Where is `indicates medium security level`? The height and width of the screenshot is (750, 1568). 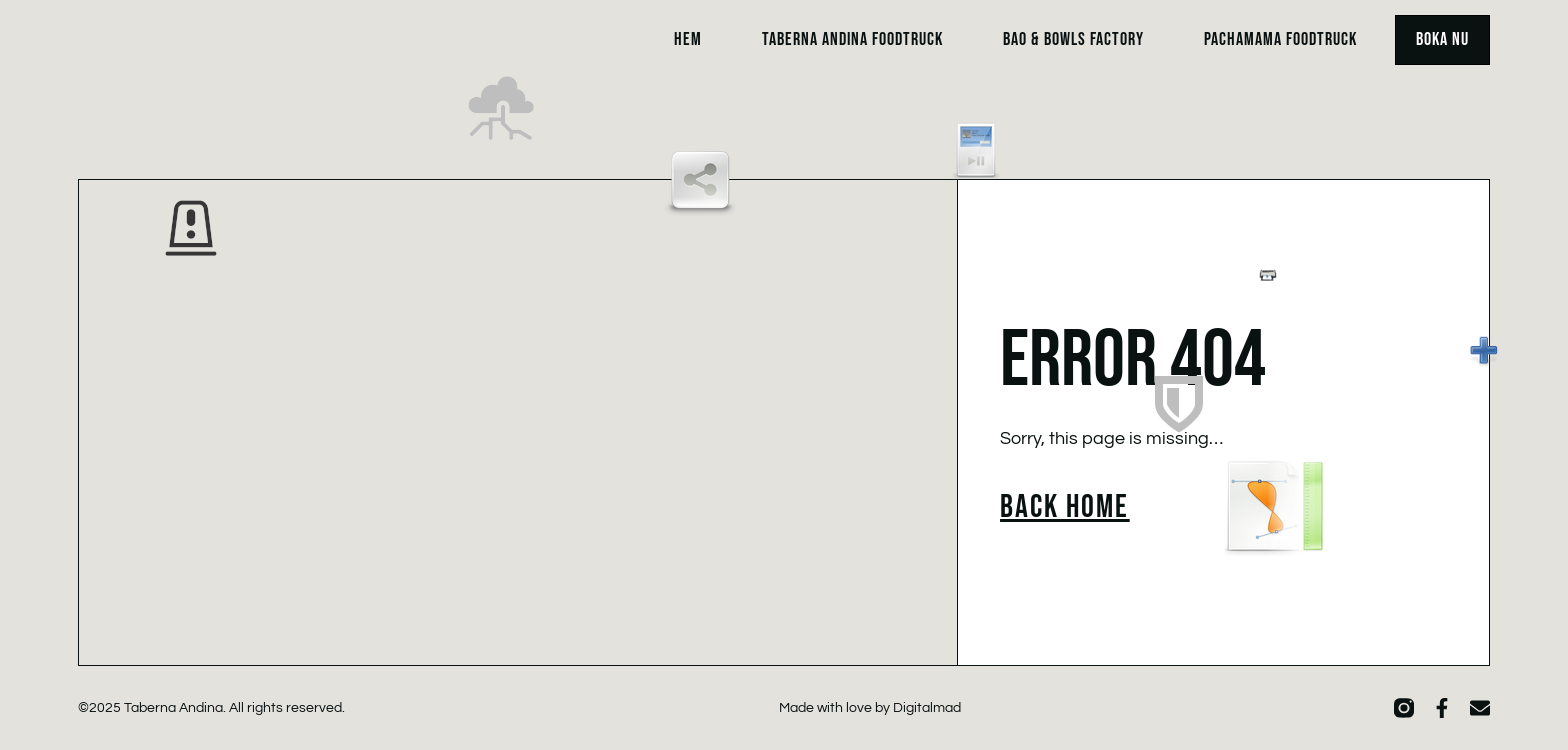 indicates medium security level is located at coordinates (1179, 404).